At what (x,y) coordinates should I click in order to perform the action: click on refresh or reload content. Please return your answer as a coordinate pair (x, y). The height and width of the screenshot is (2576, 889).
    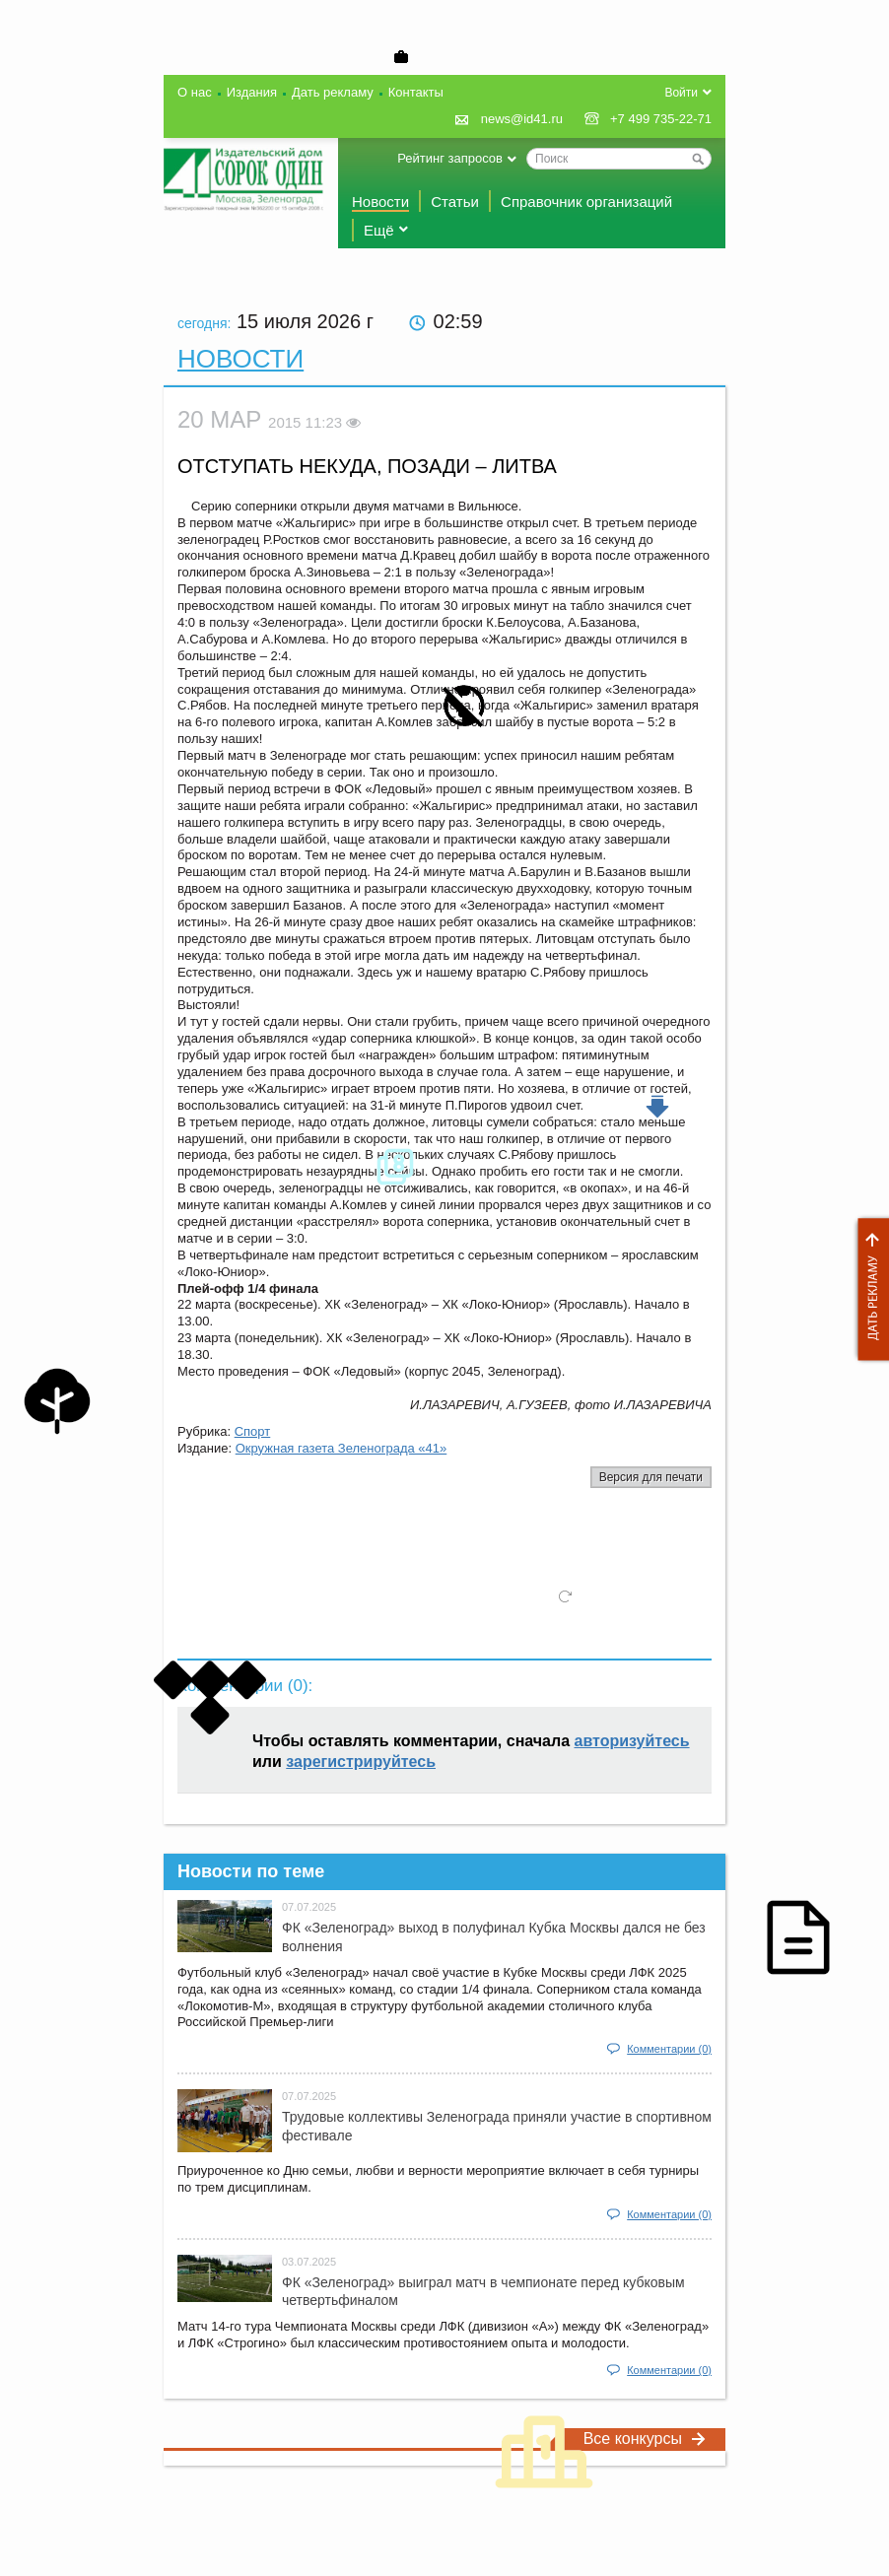
    Looking at the image, I should click on (565, 1596).